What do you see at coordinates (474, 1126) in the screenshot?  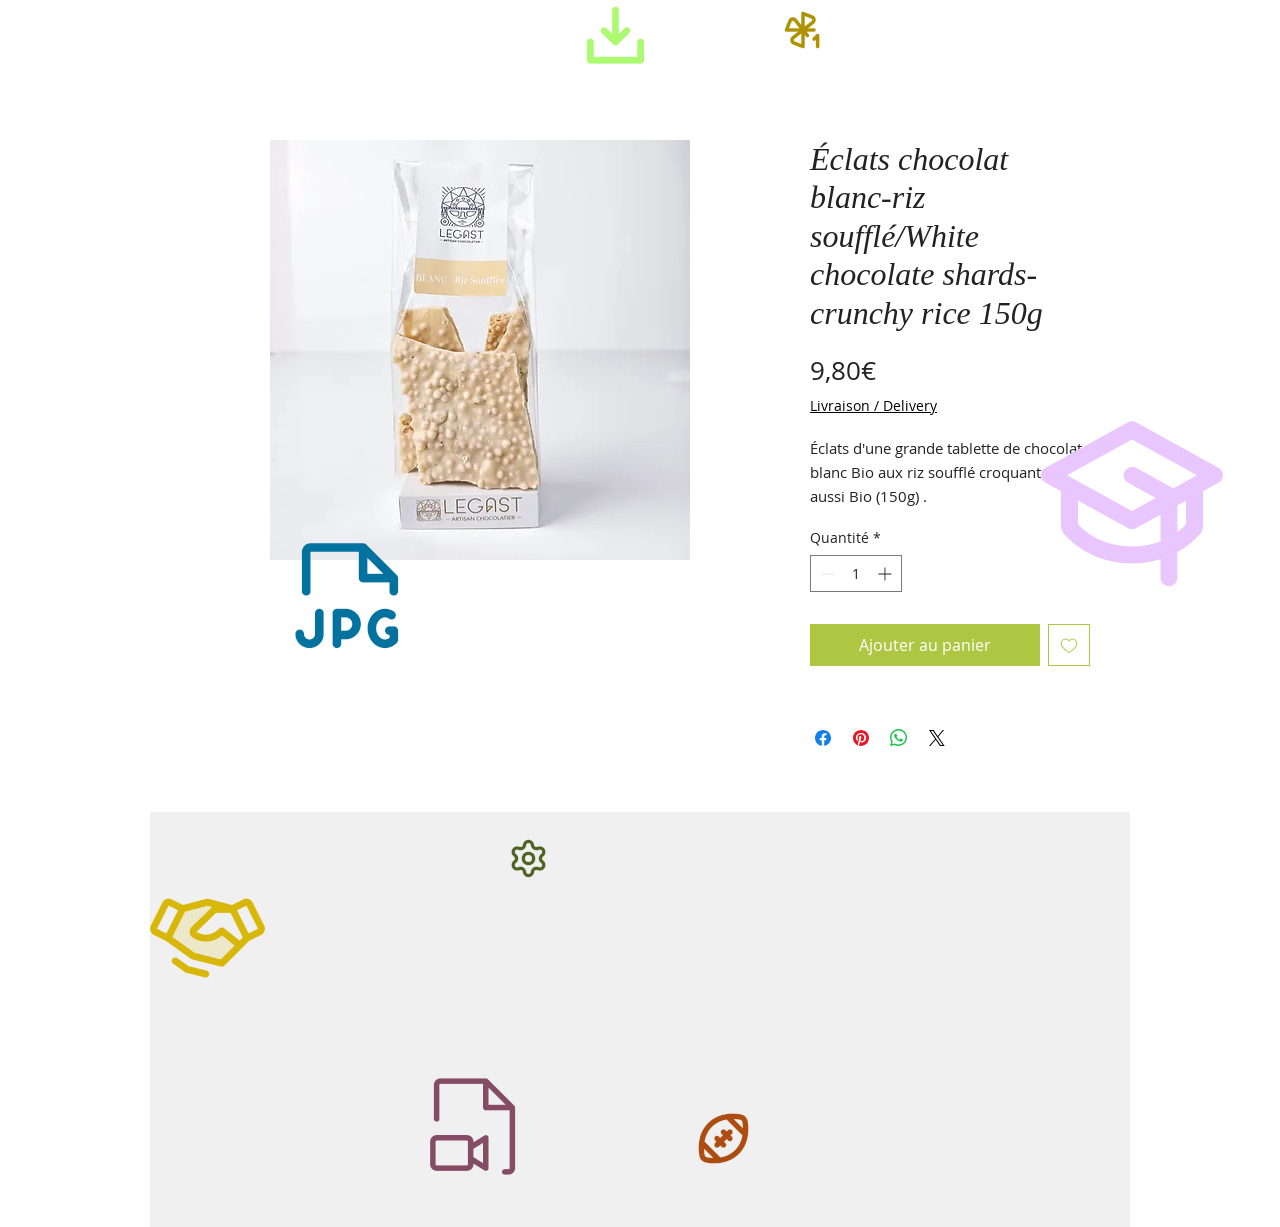 I see `open a video file` at bounding box center [474, 1126].